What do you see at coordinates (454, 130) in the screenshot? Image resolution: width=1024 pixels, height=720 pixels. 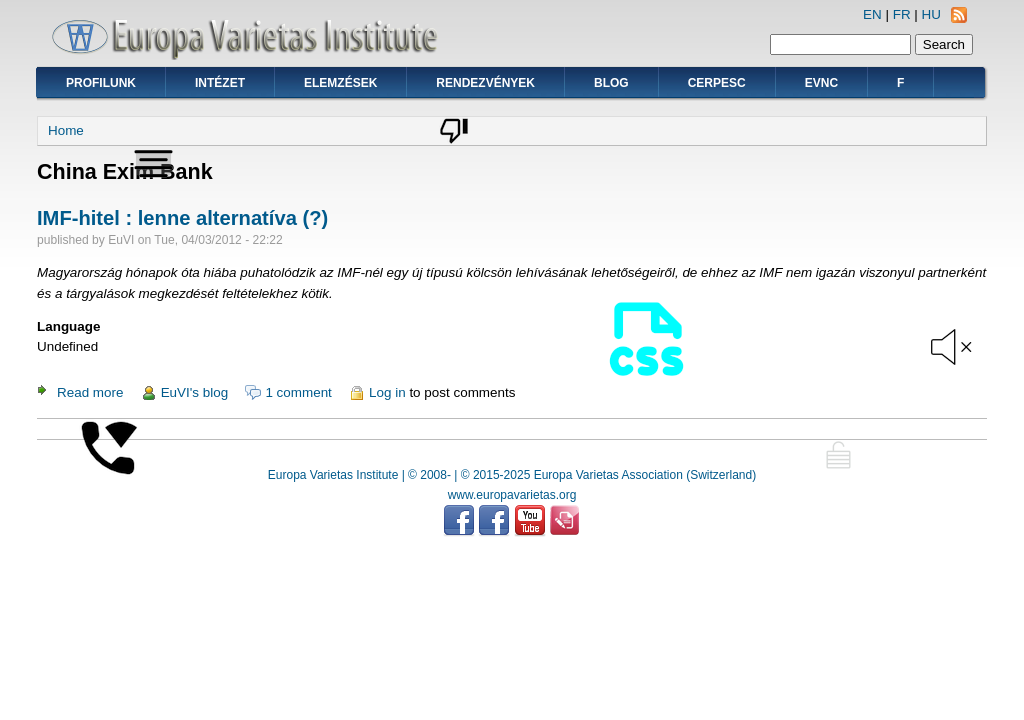 I see `dislike or downvote content` at bounding box center [454, 130].